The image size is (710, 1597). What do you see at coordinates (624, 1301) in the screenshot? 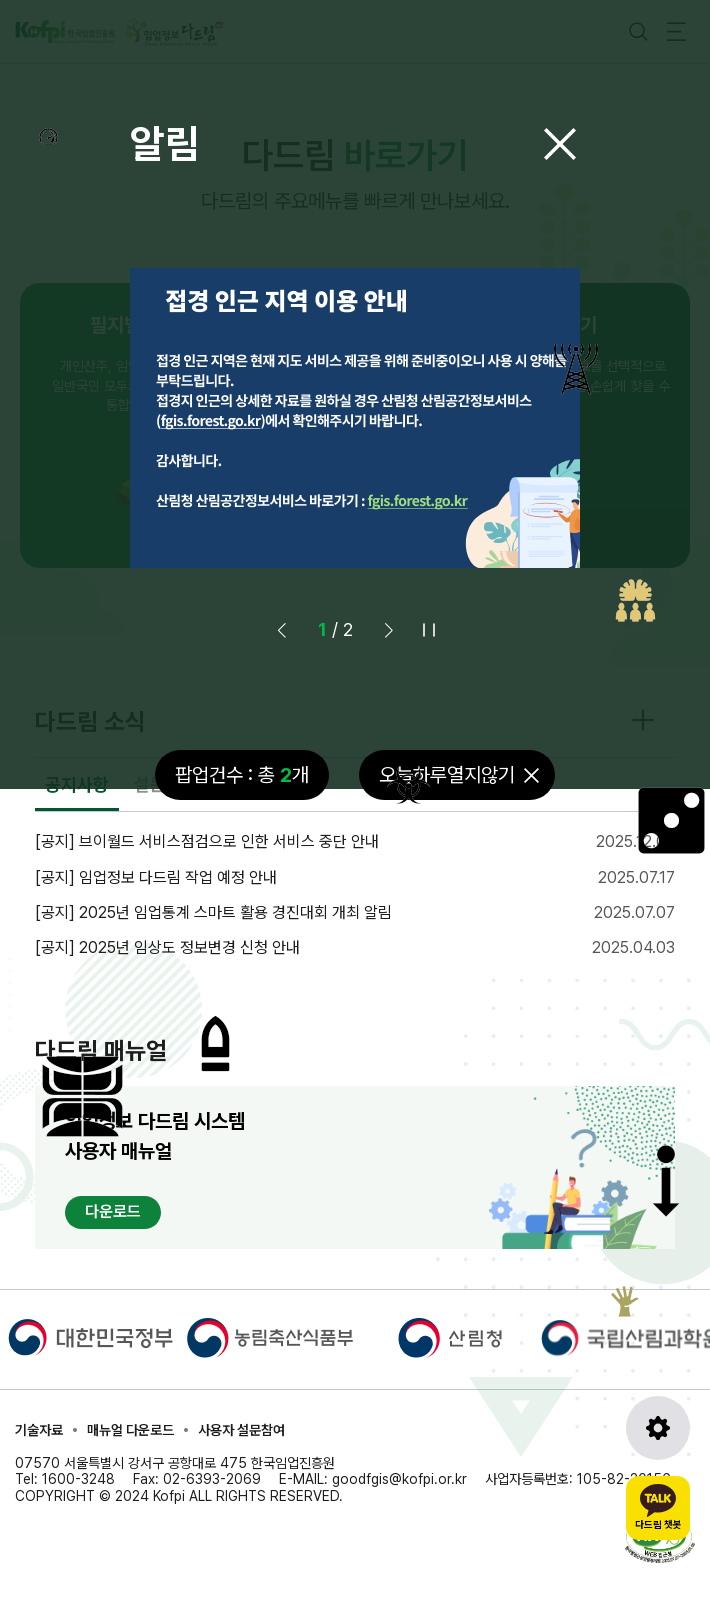
I see `high-five or wave gesture` at bounding box center [624, 1301].